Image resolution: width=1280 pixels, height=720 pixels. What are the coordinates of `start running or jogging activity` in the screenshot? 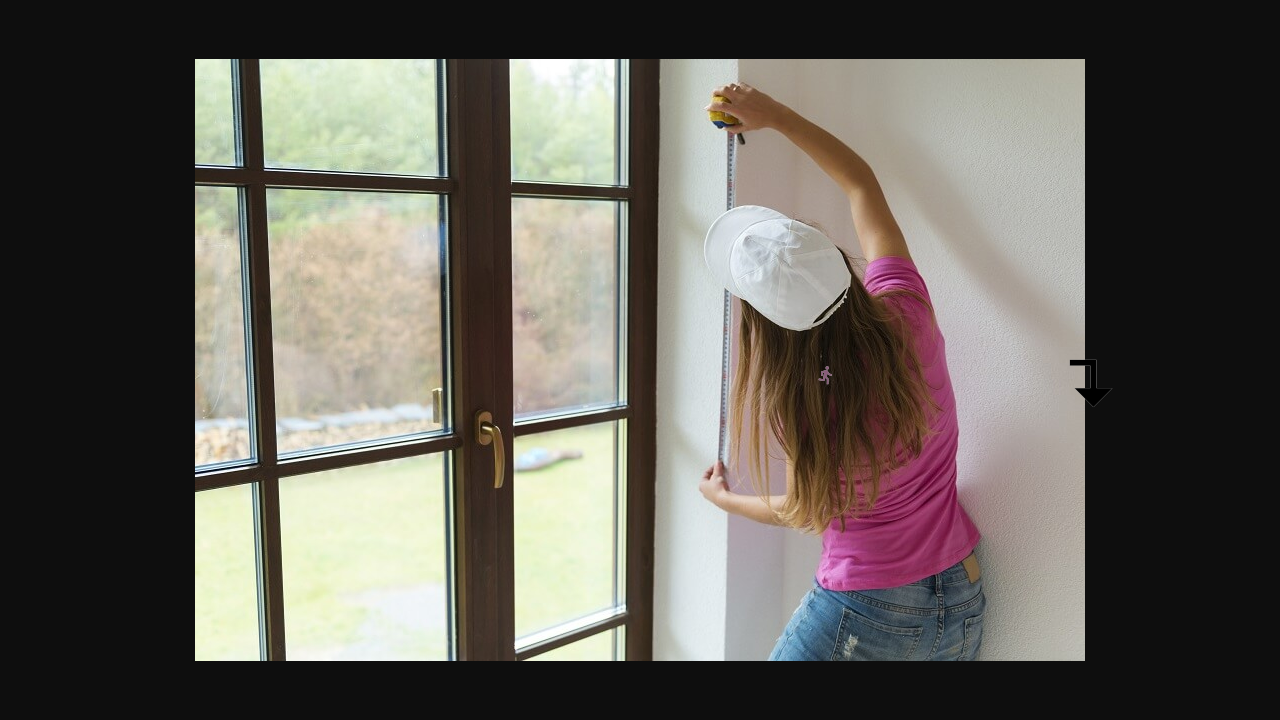 It's located at (826, 375).